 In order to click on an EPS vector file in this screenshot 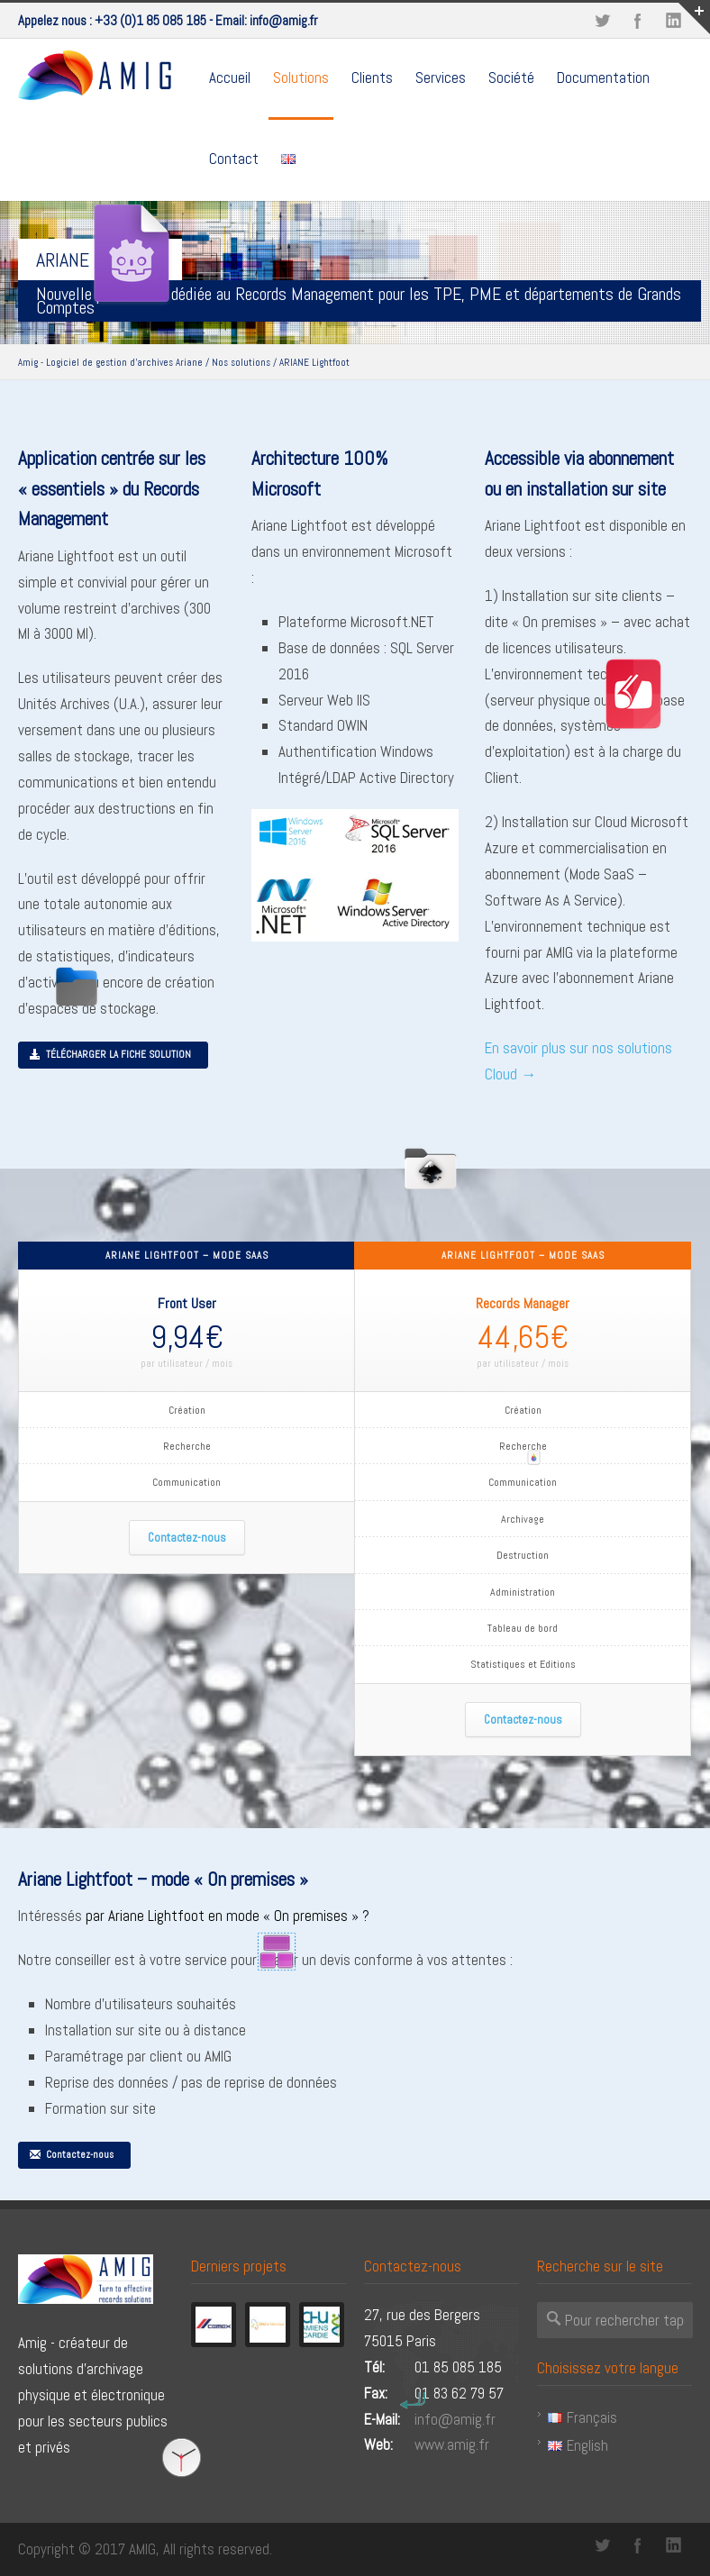, I will do `click(633, 694)`.